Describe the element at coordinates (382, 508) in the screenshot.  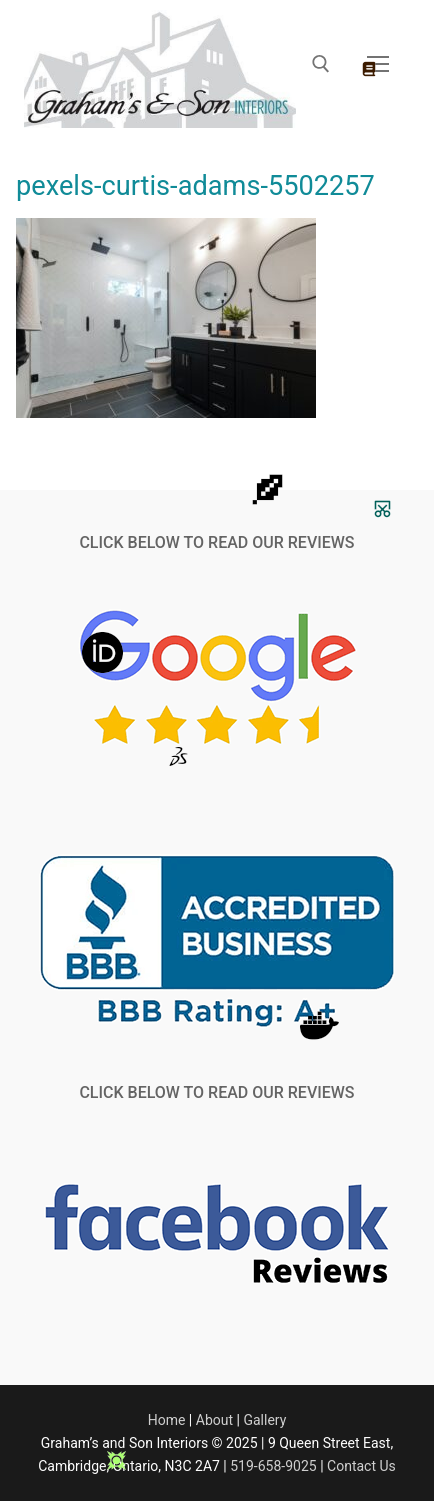
I see `capture a screenshot` at that location.